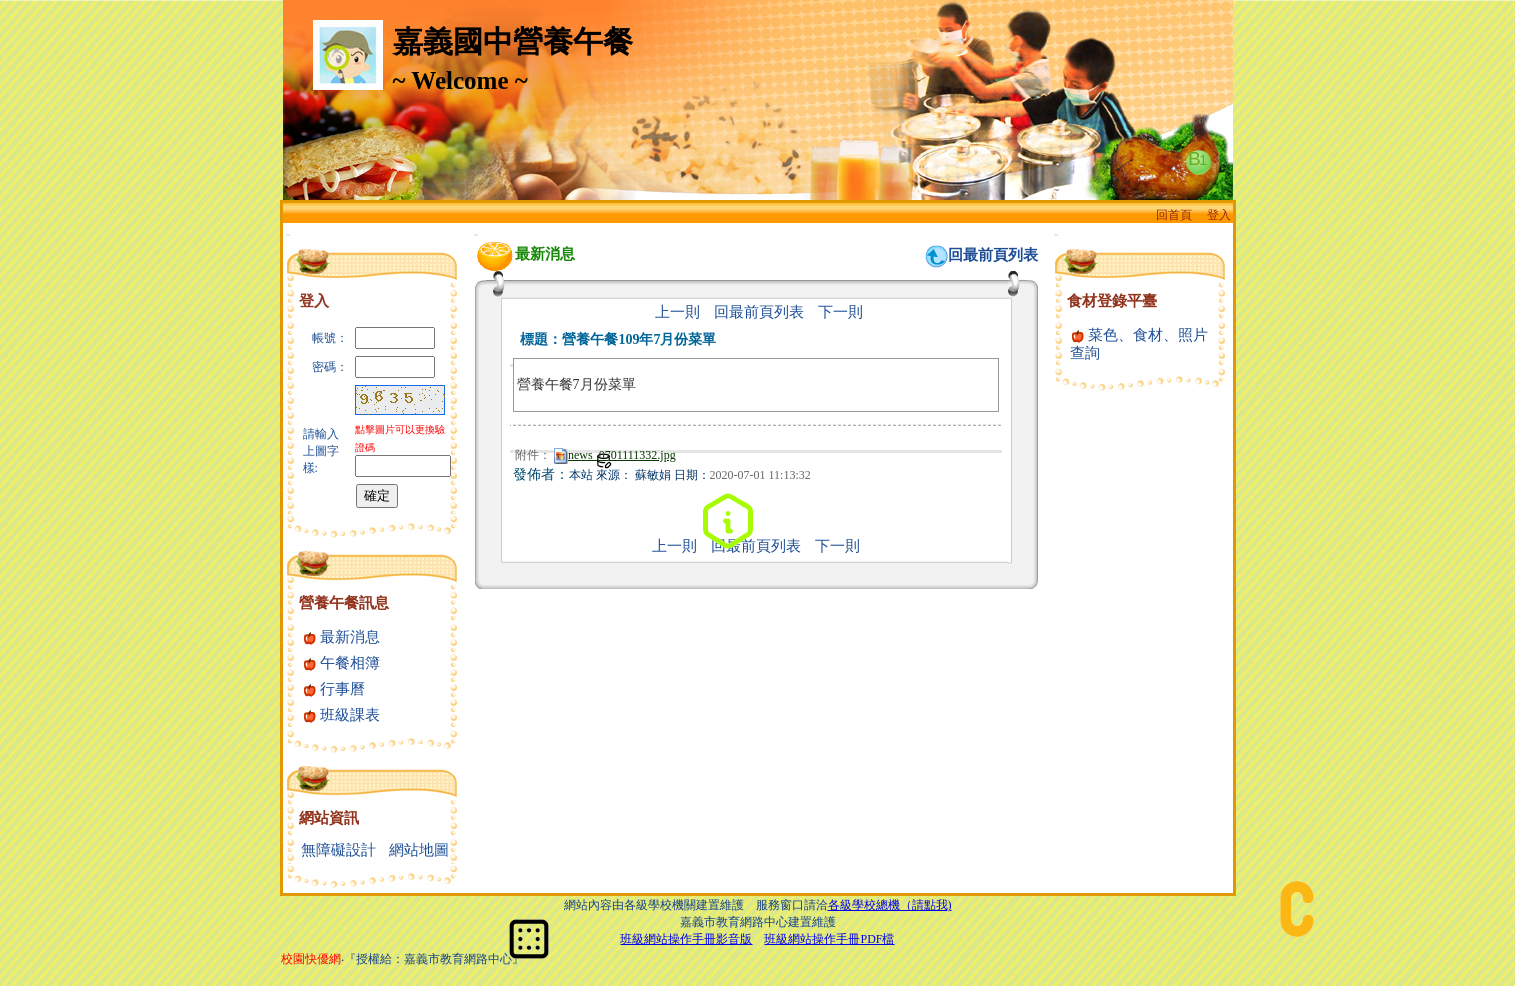 Image resolution: width=1515 pixels, height=986 pixels. I want to click on view additional information or details, so click(728, 521).